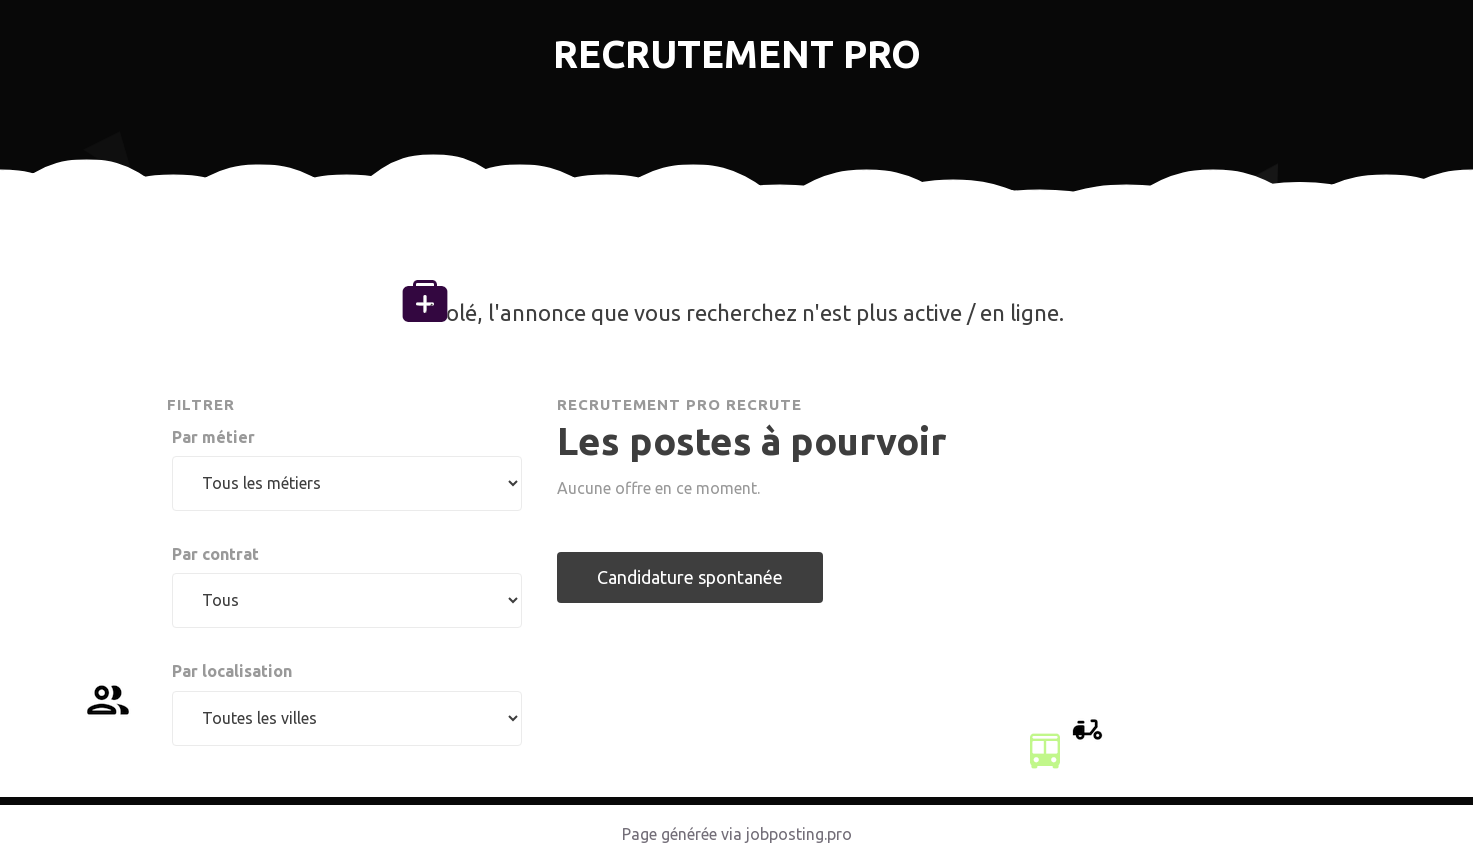 Image resolution: width=1473 pixels, height=864 pixels. I want to click on select moped or scooter delivery option, so click(1087, 729).